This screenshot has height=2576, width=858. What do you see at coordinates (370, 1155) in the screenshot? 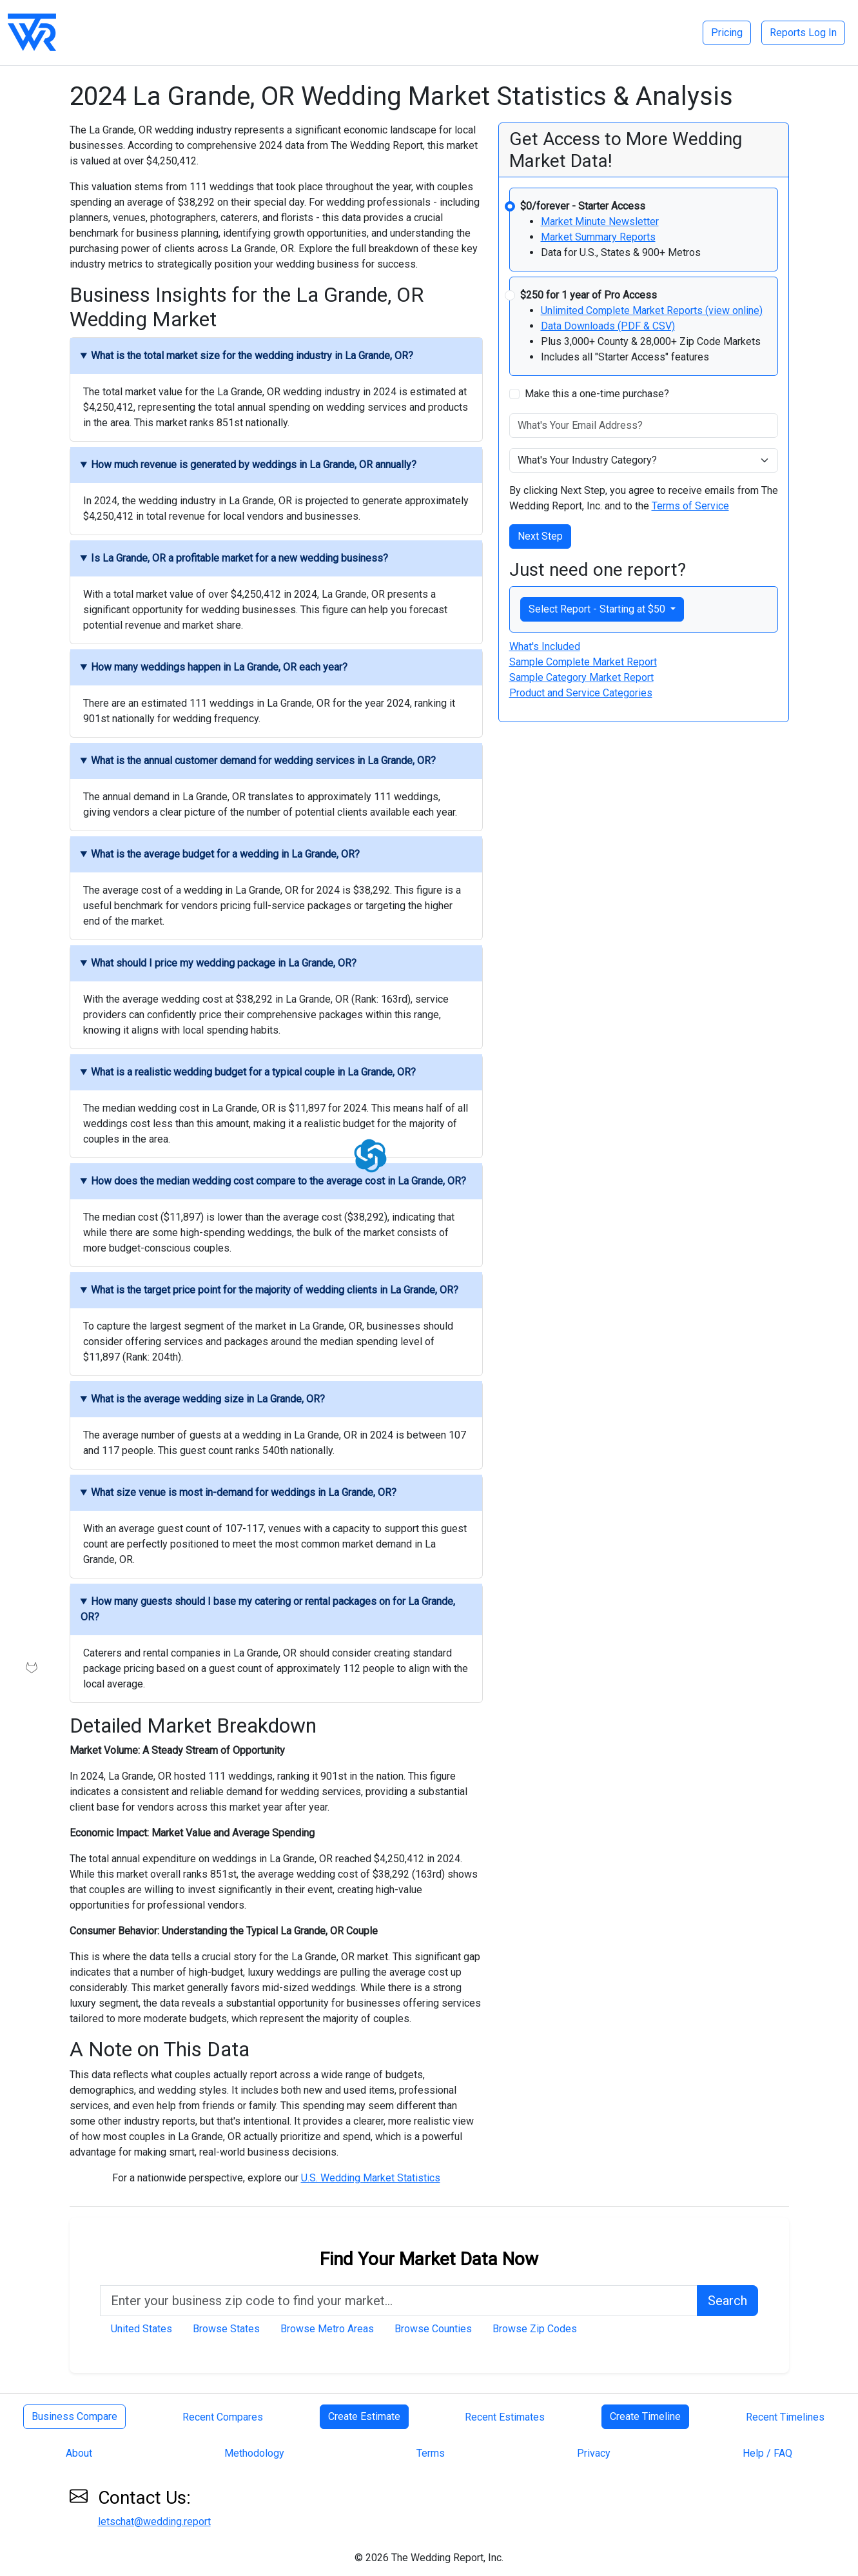
I see `open OpenAI or ChatGPT app` at bounding box center [370, 1155].